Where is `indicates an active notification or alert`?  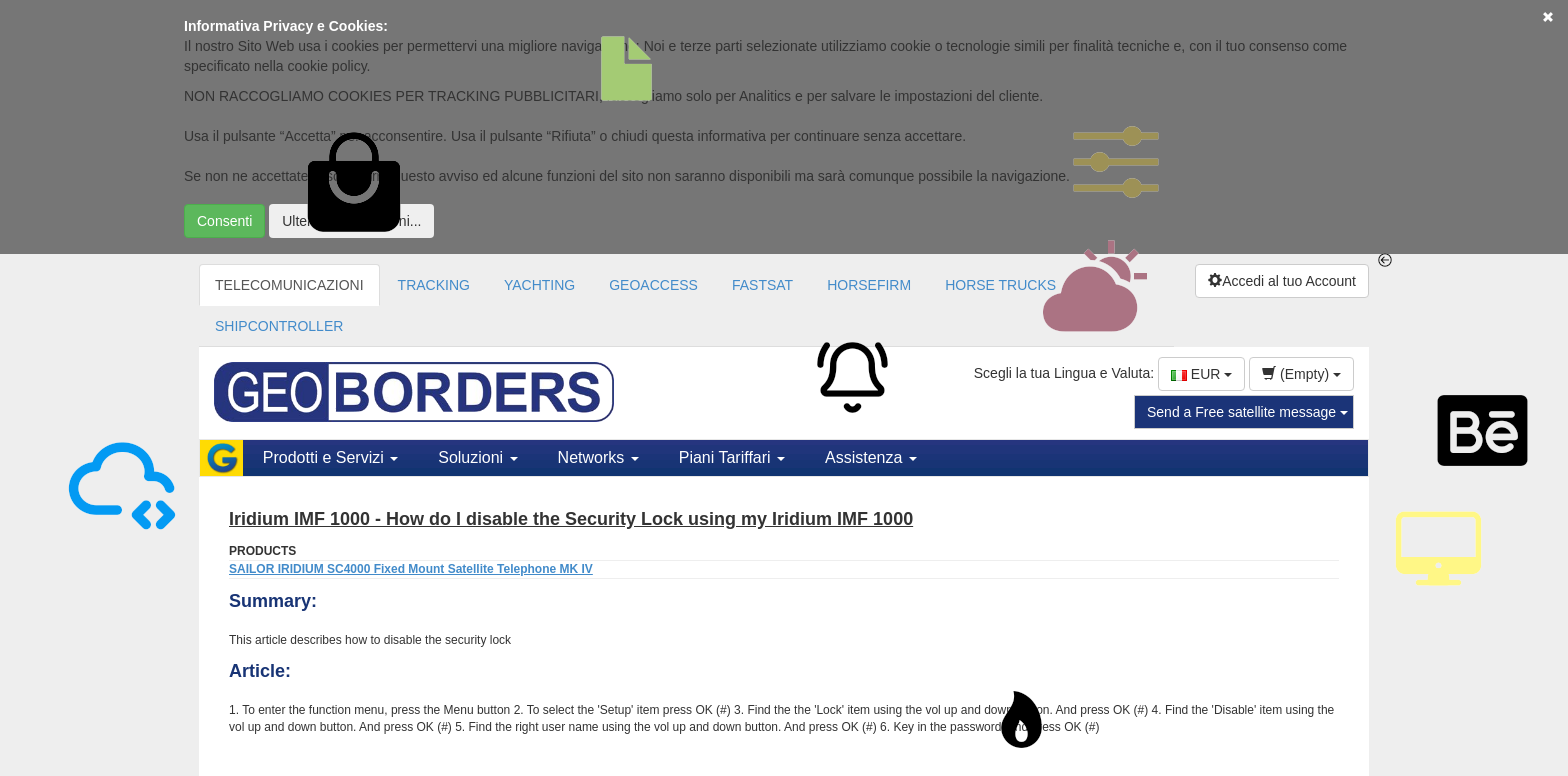
indicates an active notification or alert is located at coordinates (852, 377).